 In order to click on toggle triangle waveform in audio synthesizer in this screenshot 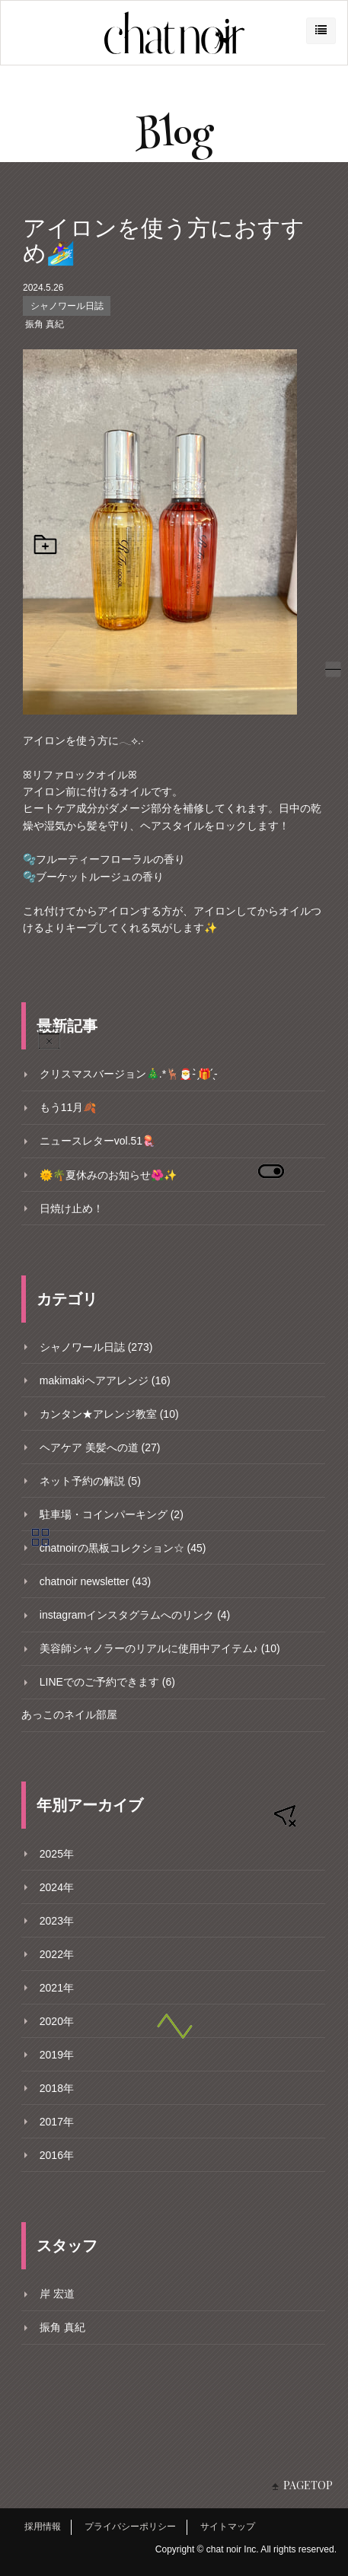, I will do `click(174, 2026)`.